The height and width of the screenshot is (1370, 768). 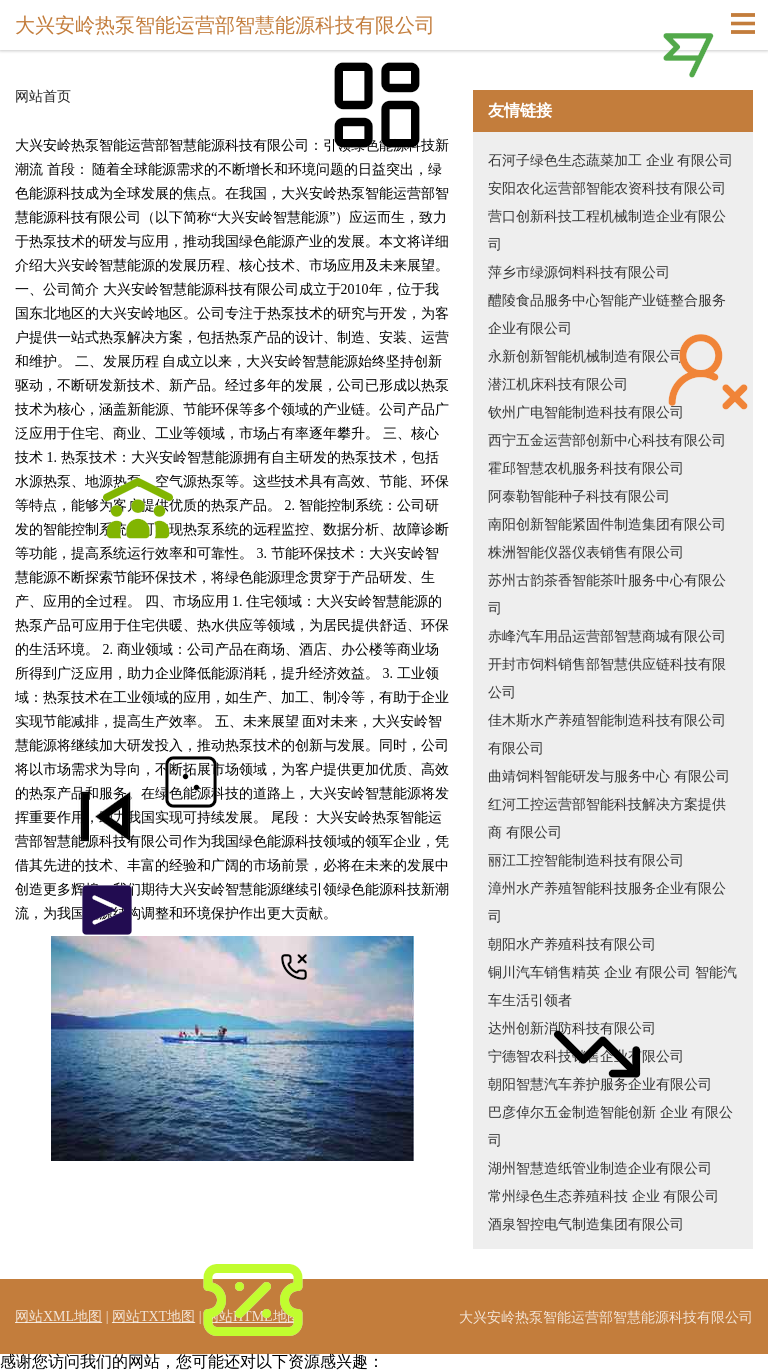 What do you see at coordinates (708, 370) in the screenshot?
I see `remove a user or contact` at bounding box center [708, 370].